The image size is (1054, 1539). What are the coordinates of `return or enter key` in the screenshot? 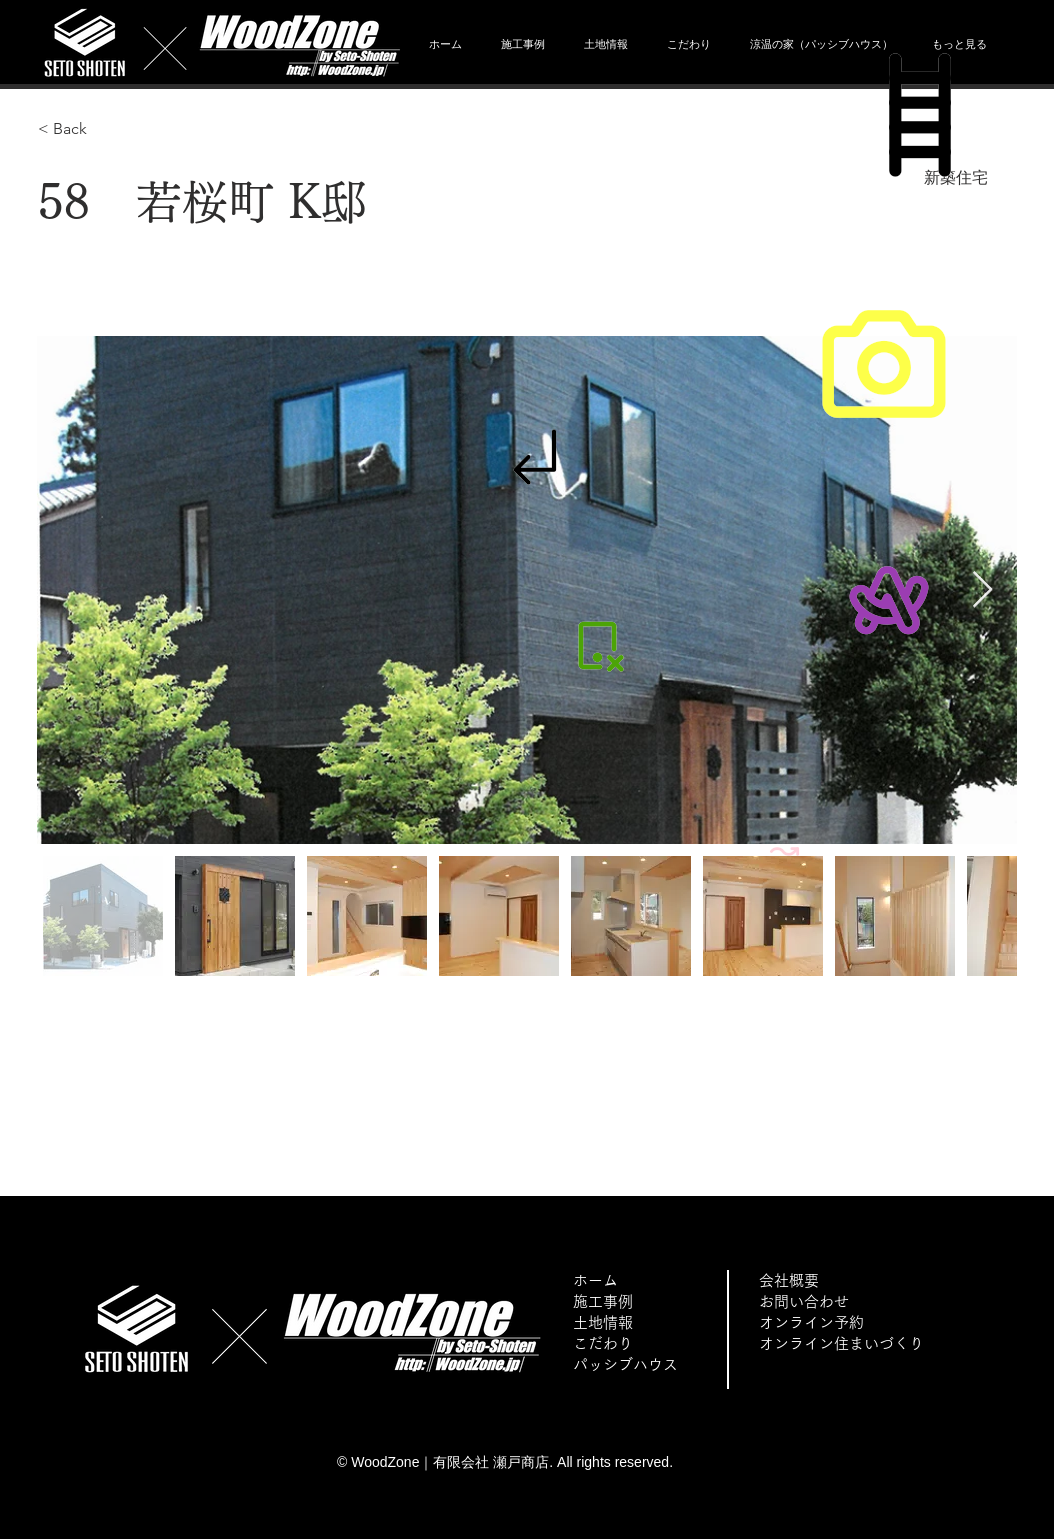 It's located at (537, 457).